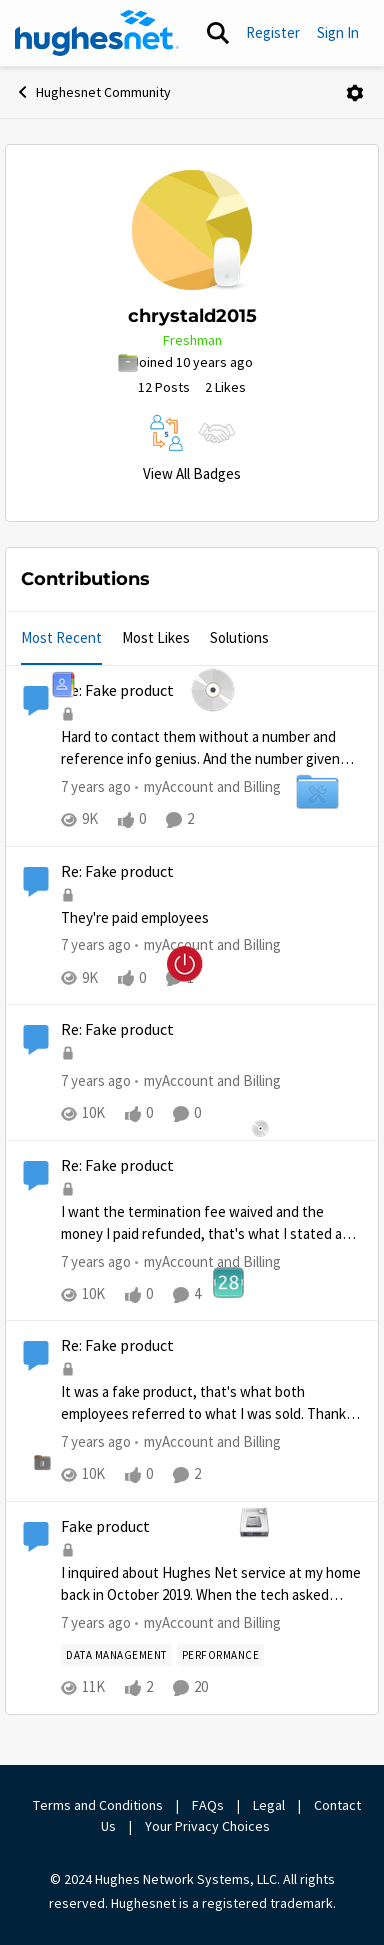  What do you see at coordinates (254, 1522) in the screenshot?
I see `mount or access a disk image file` at bounding box center [254, 1522].